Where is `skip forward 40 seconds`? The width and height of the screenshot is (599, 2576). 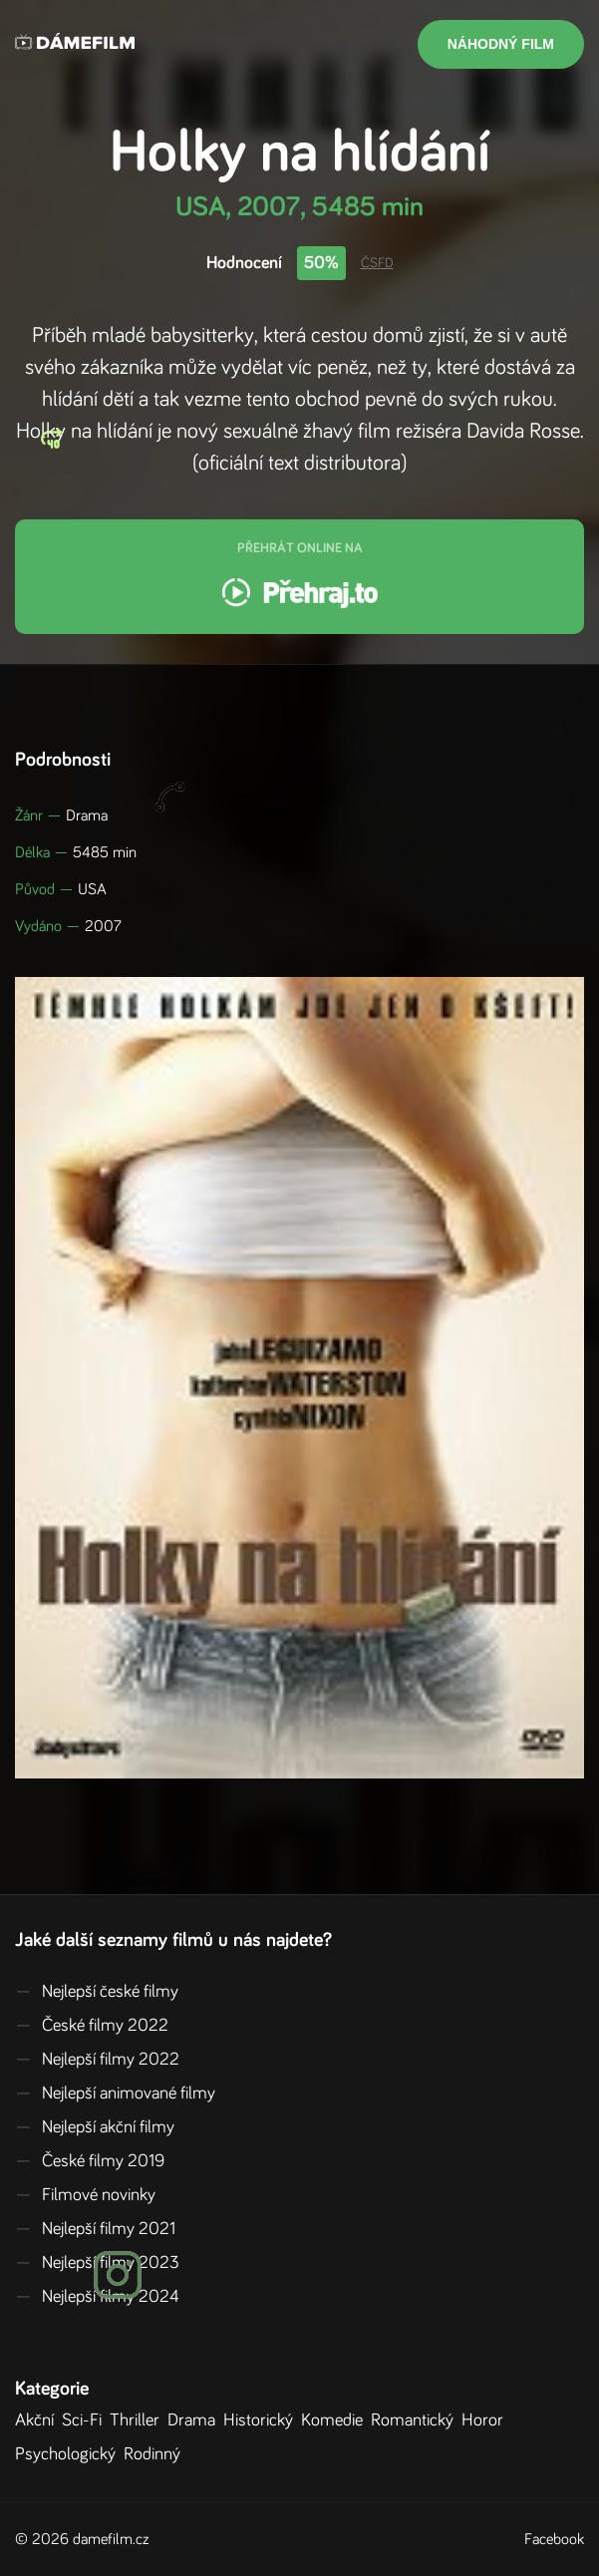
skip forward 40 seconds is located at coordinates (52, 439).